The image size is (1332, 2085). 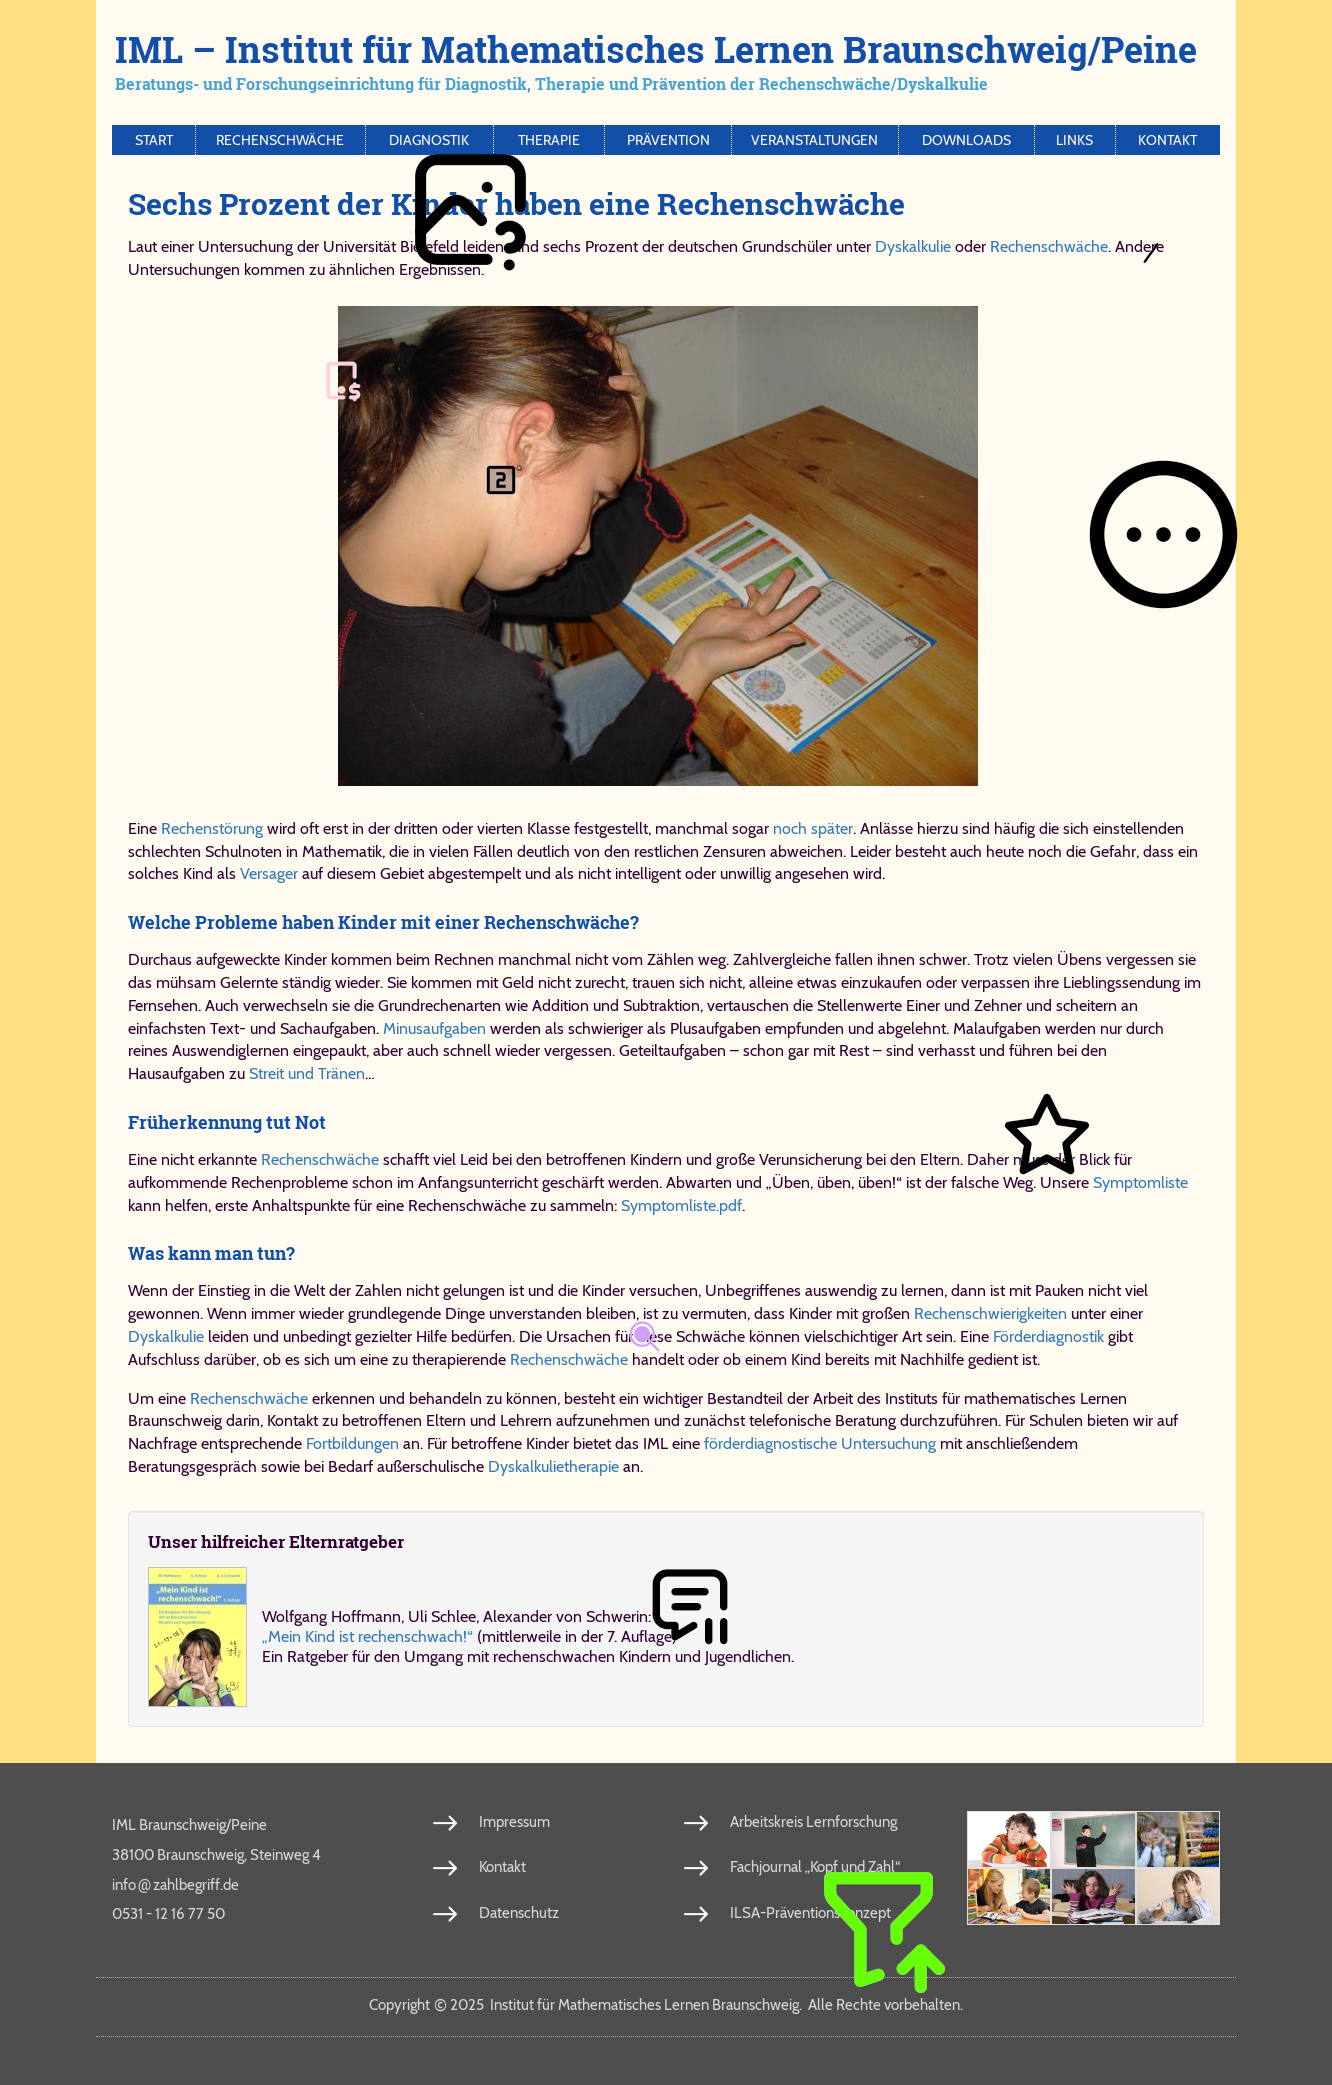 What do you see at coordinates (1047, 1136) in the screenshot?
I see `add to favorites` at bounding box center [1047, 1136].